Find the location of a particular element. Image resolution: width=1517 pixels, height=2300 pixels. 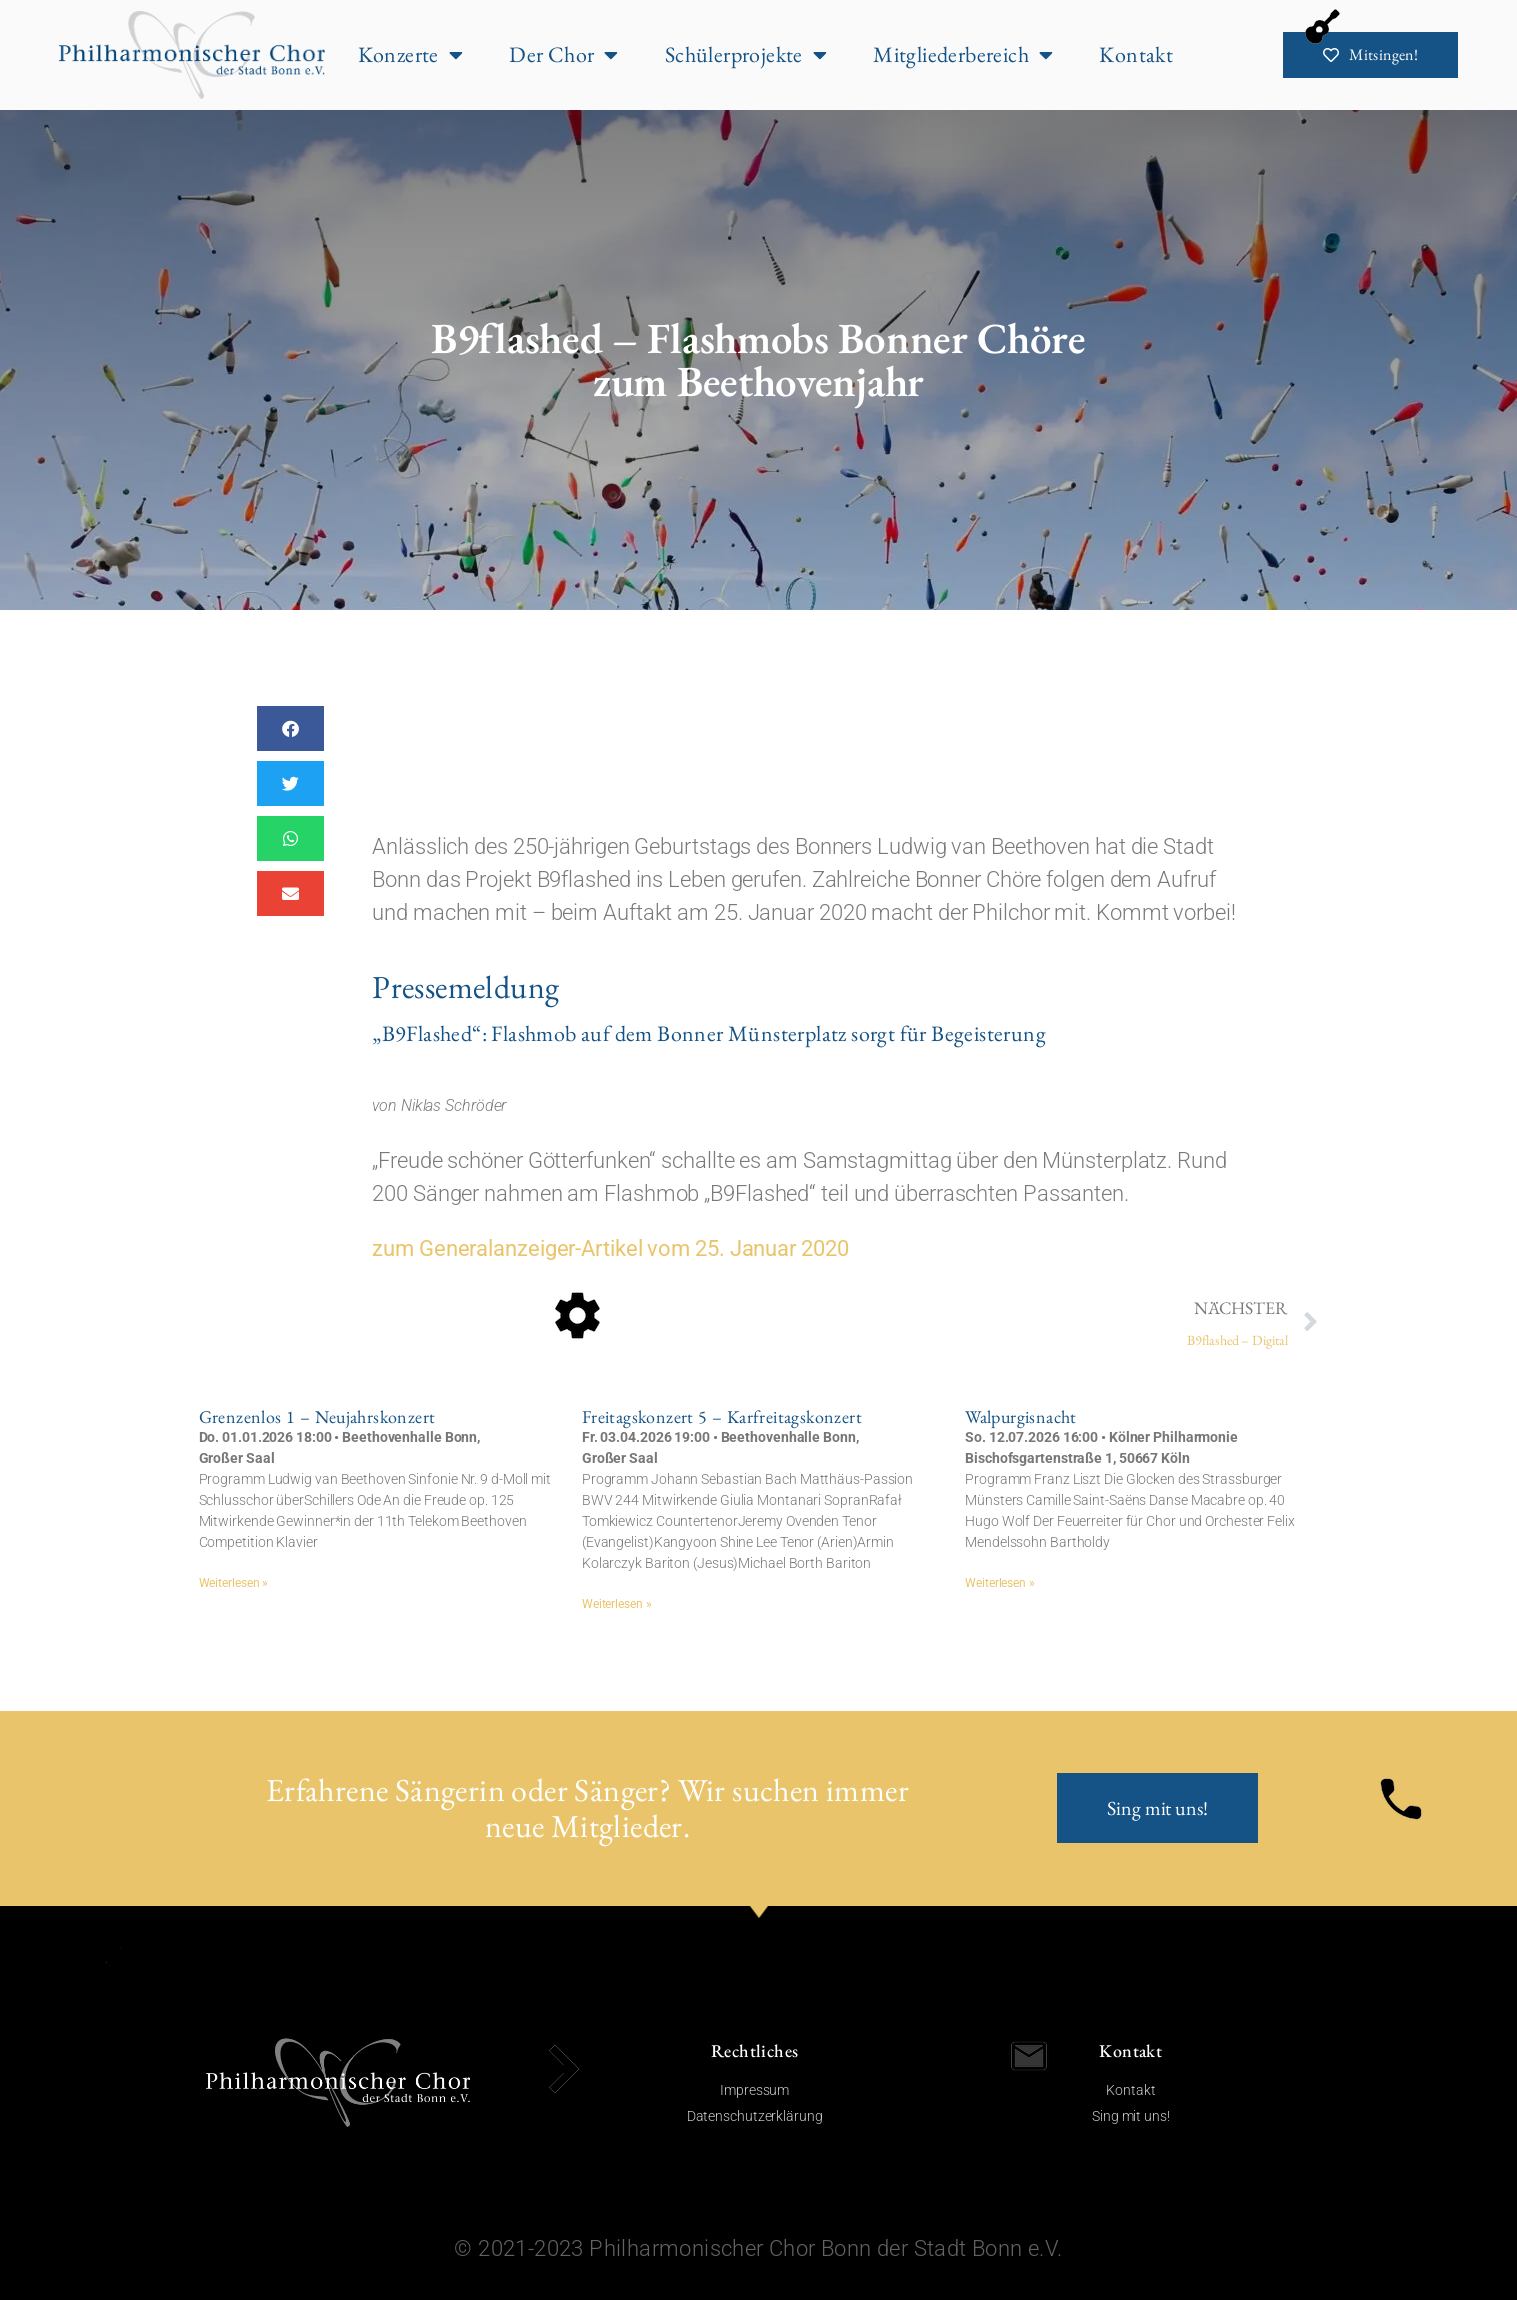

make a phone call is located at coordinates (1401, 1799).